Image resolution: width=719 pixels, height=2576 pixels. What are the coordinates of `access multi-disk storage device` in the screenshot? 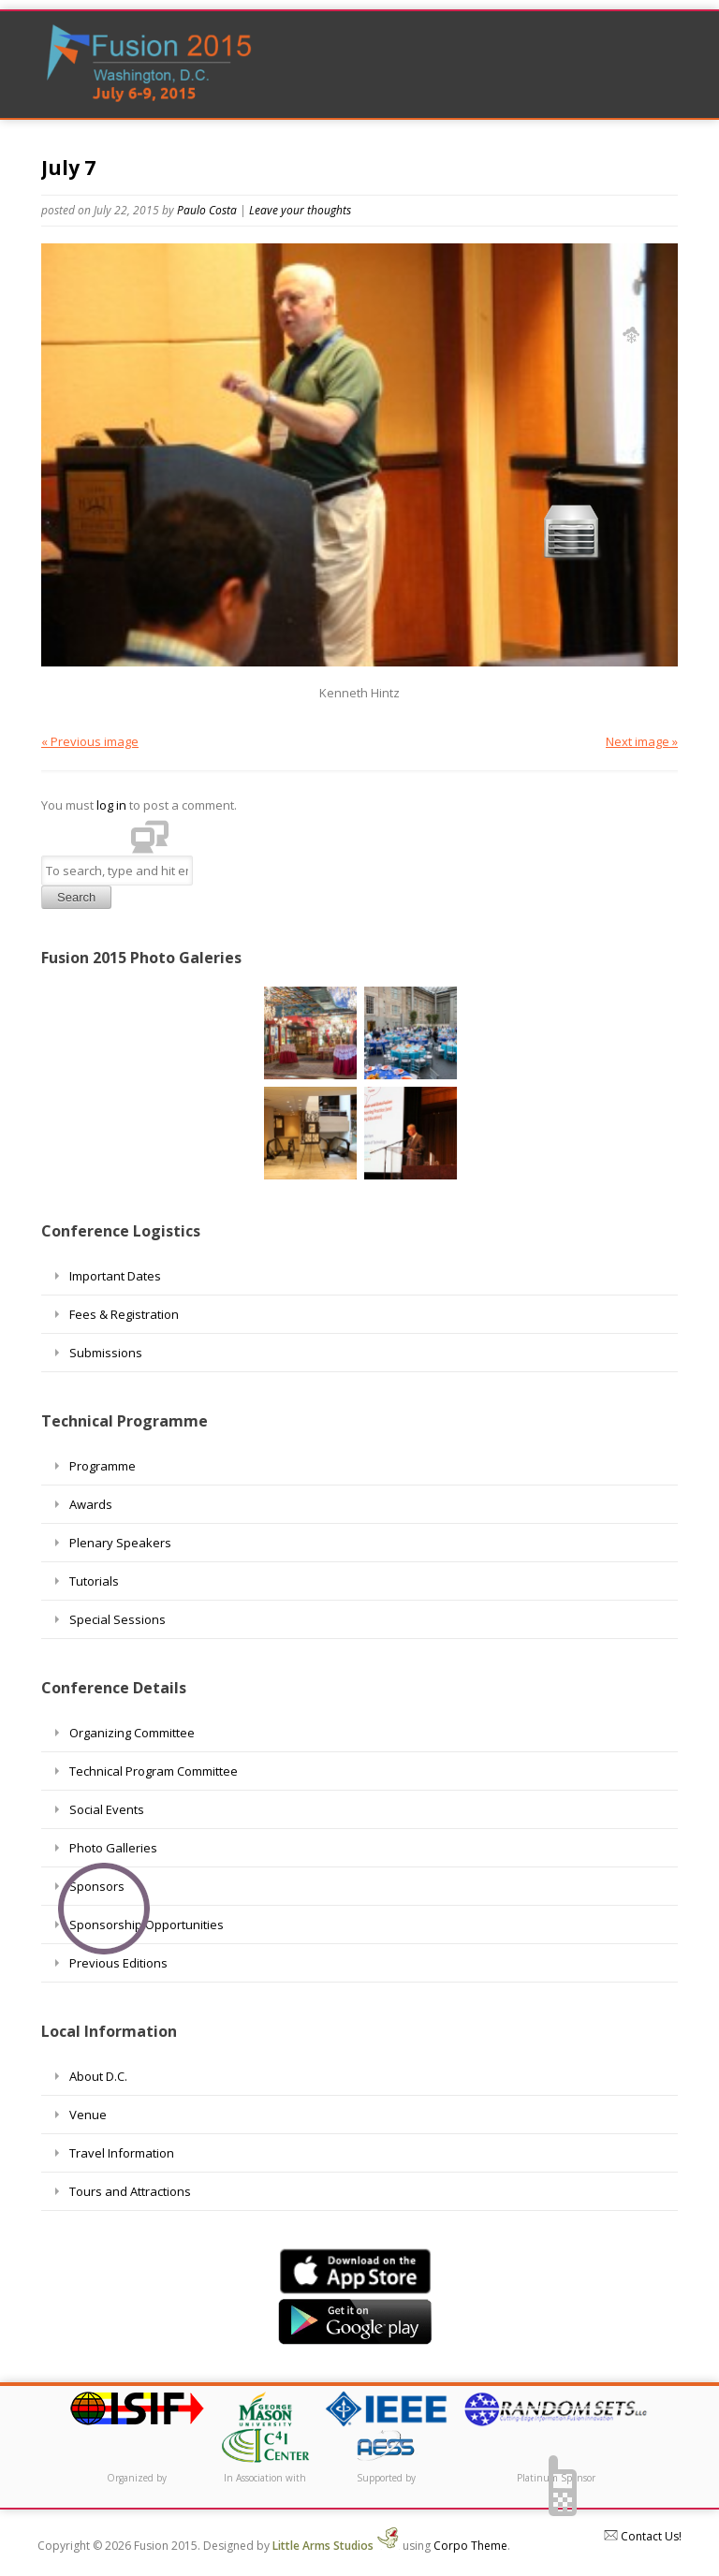 It's located at (571, 532).